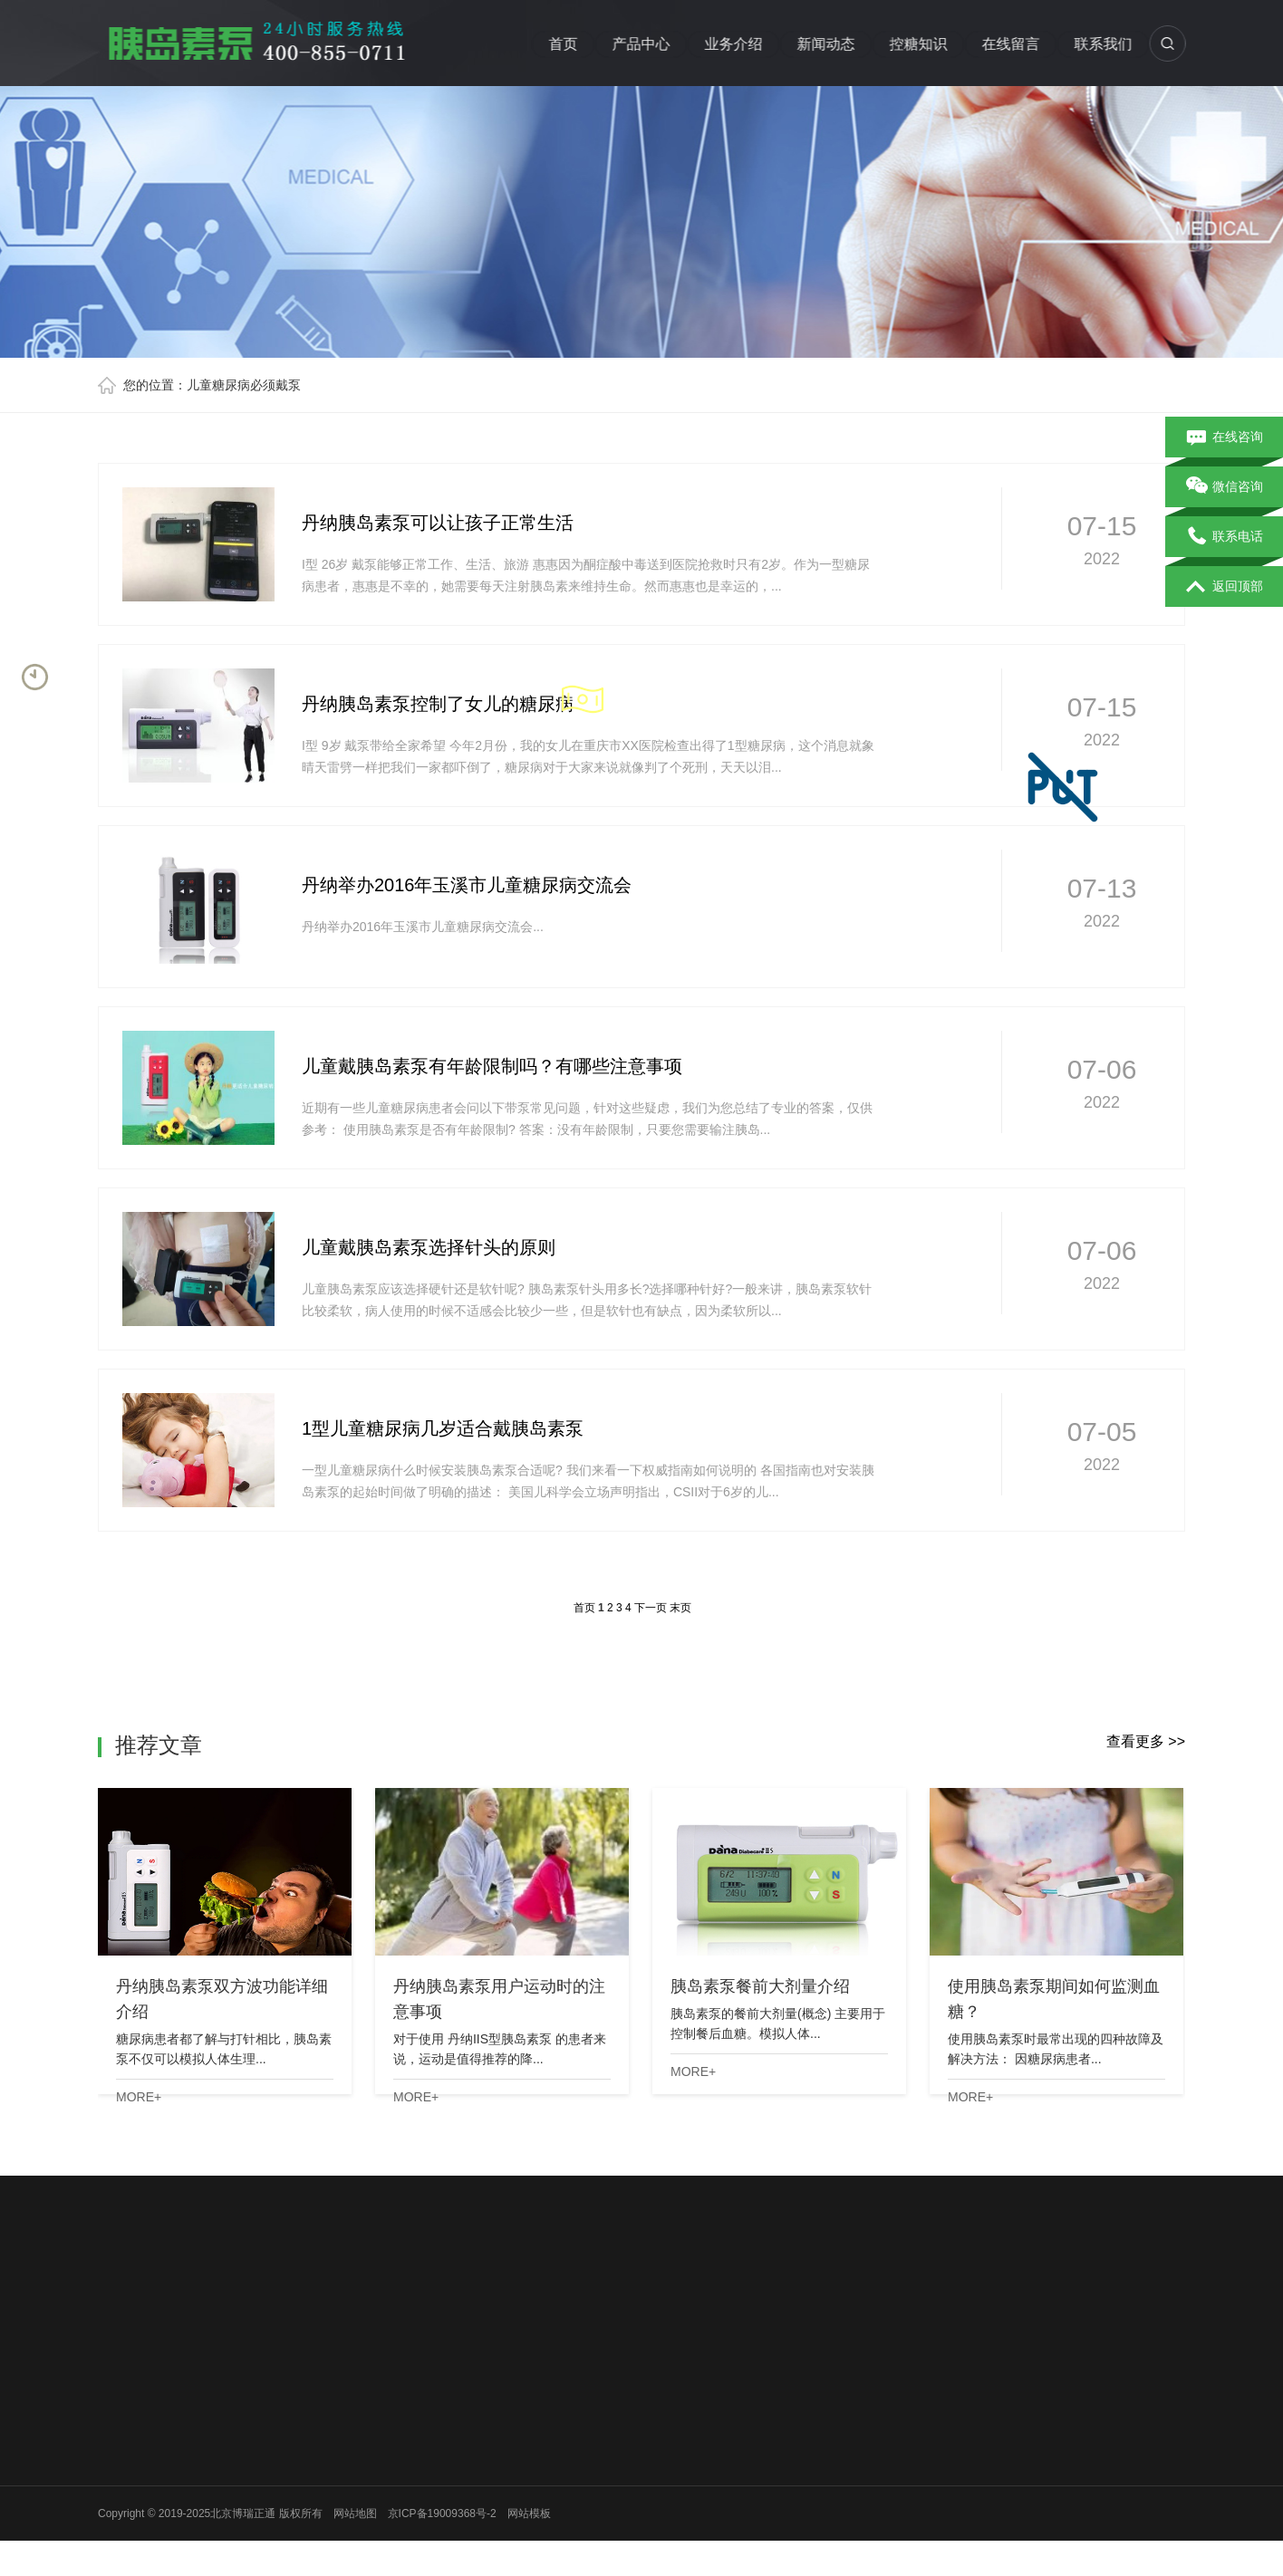 The height and width of the screenshot is (2576, 1283). I want to click on indicates the current time or timestamp, so click(34, 677).